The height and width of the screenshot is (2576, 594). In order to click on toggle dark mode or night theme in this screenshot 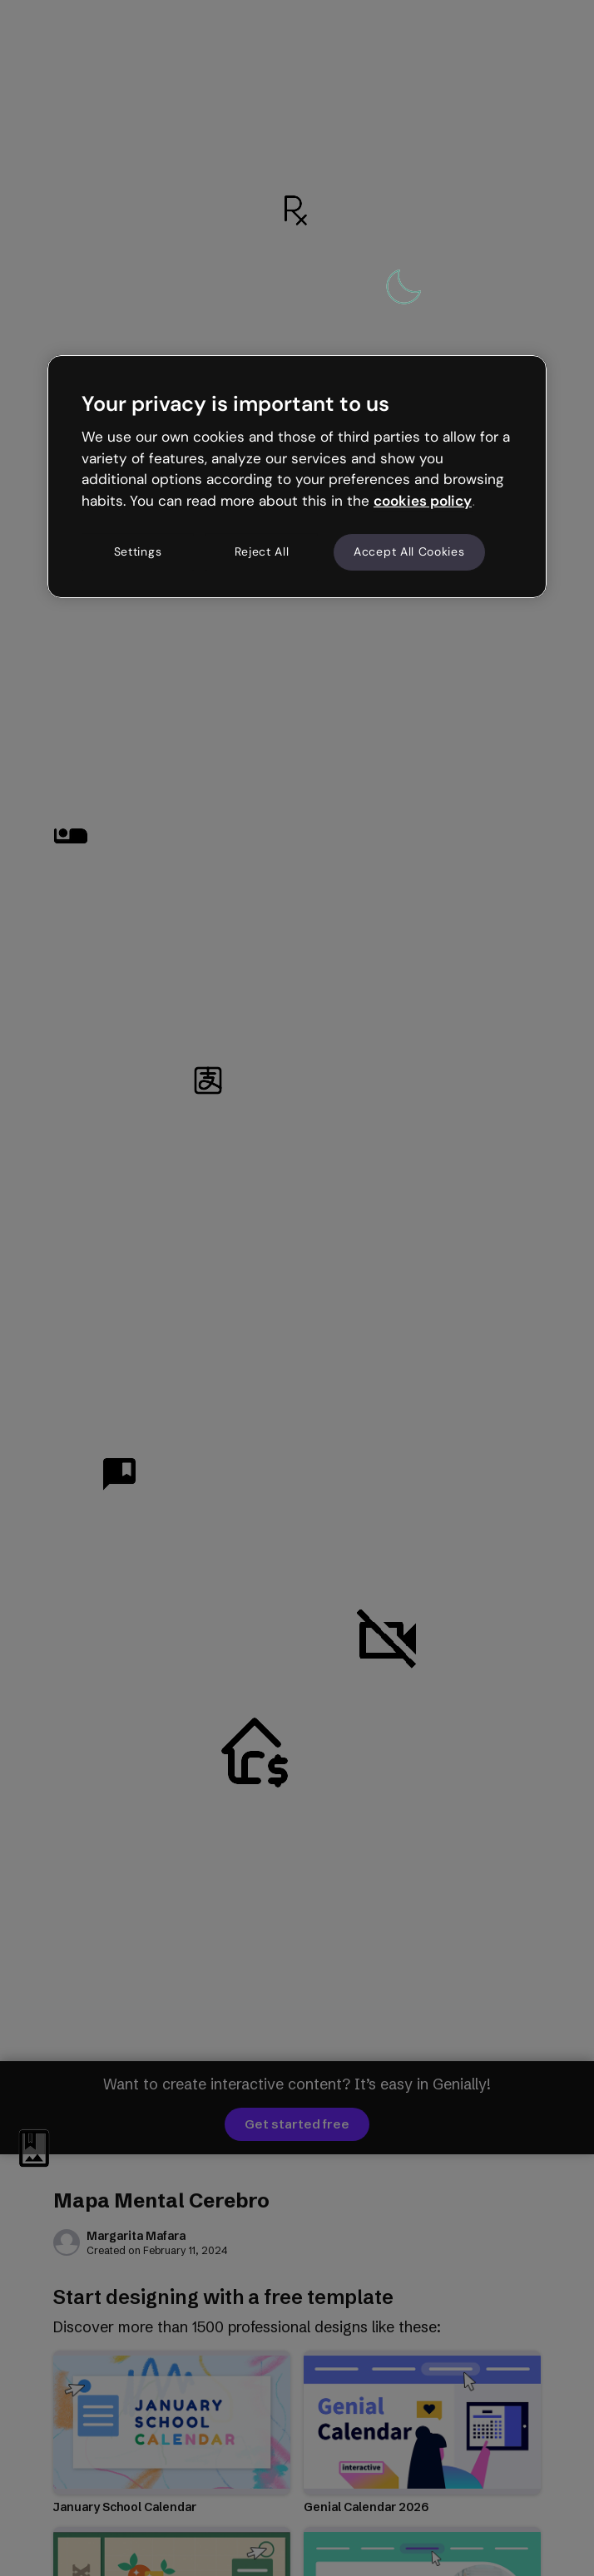, I will do `click(403, 288)`.